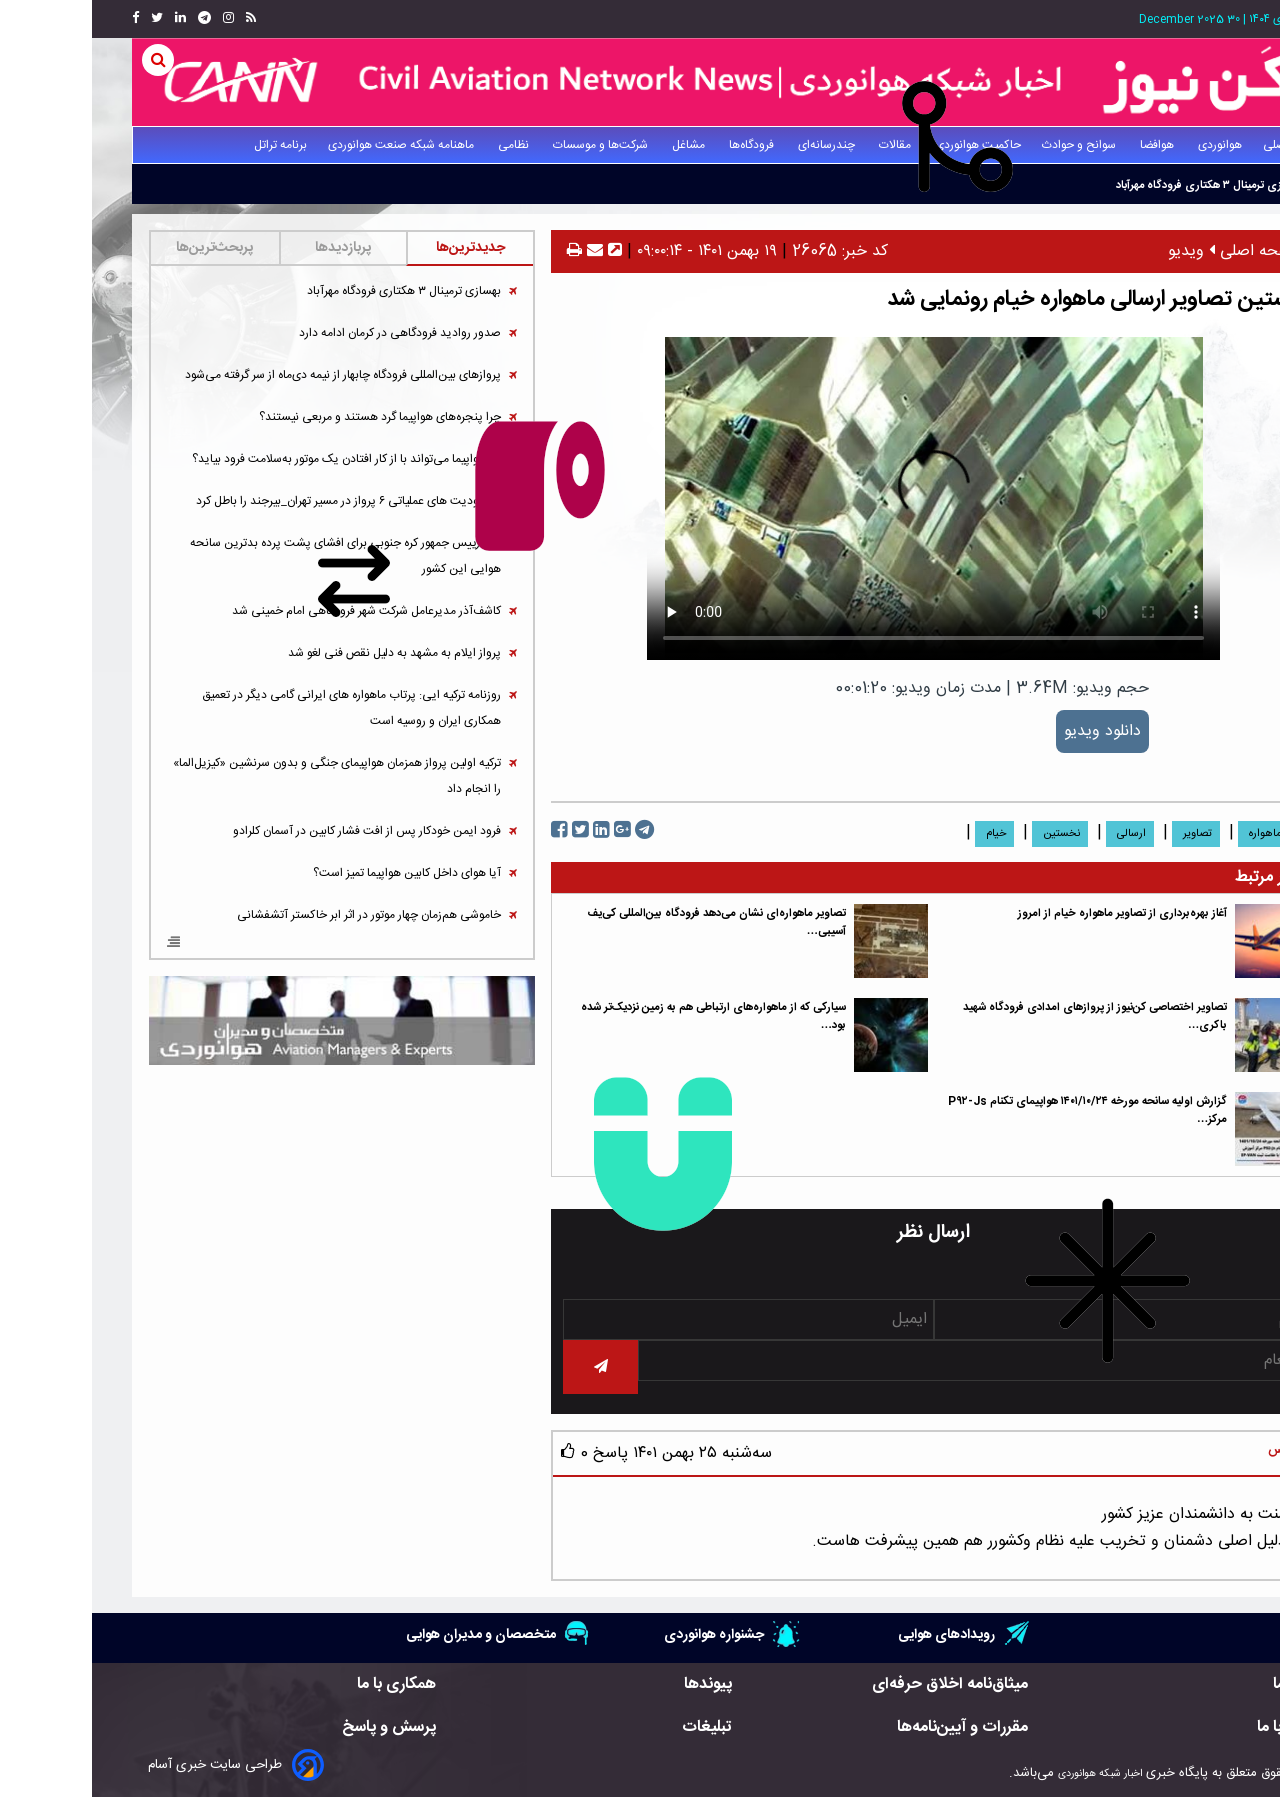  What do you see at coordinates (1109, 1282) in the screenshot?
I see `indicates a featured or starred item` at bounding box center [1109, 1282].